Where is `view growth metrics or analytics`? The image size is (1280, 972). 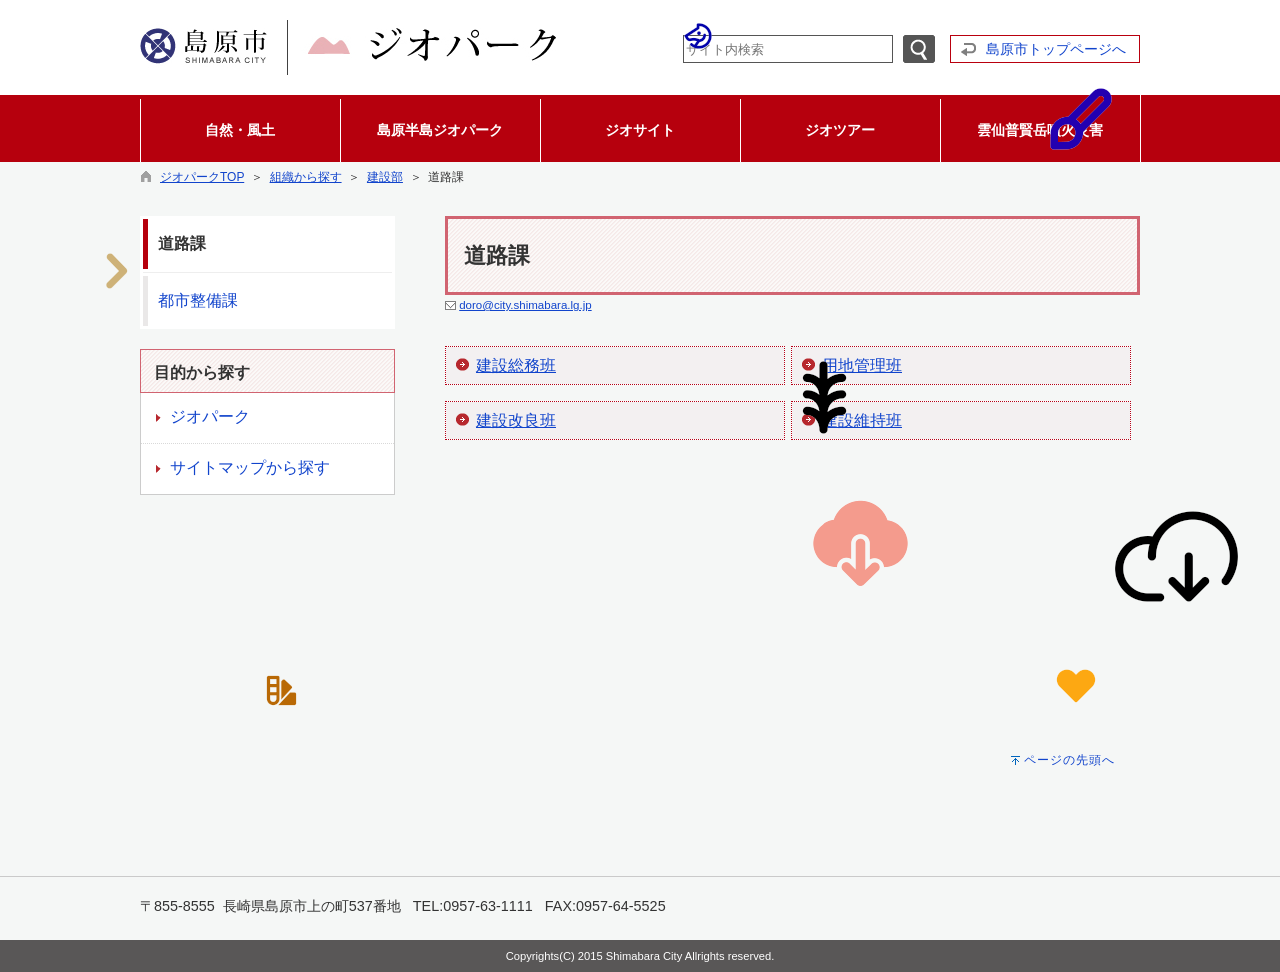 view growth metrics or analytics is located at coordinates (823, 398).